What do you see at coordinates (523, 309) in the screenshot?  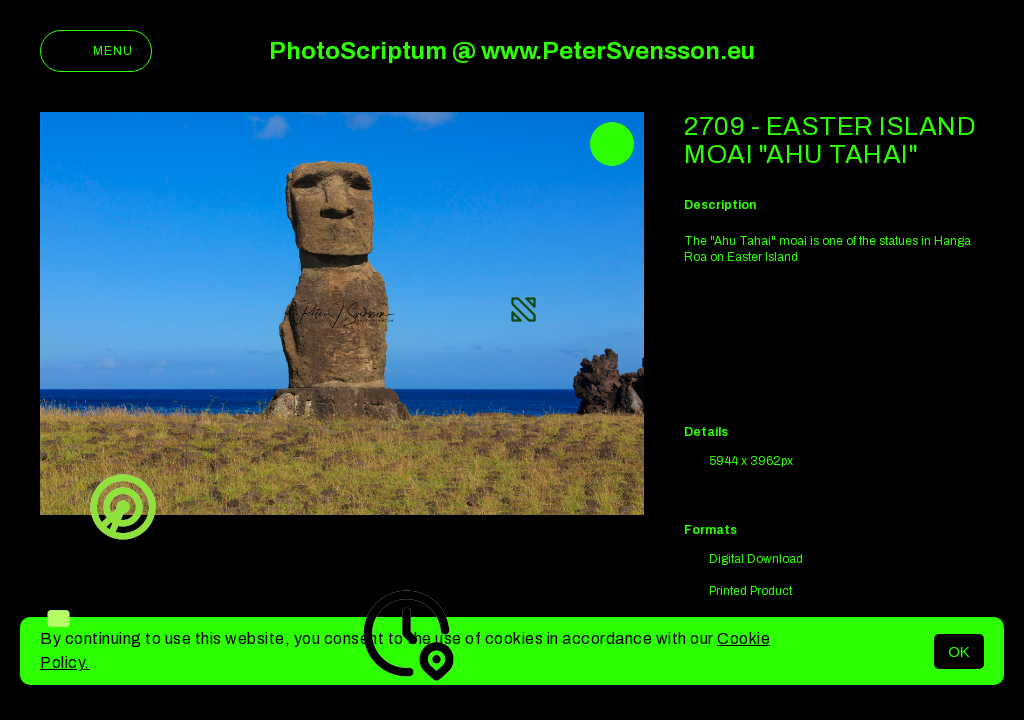 I see `open apple news app` at bounding box center [523, 309].